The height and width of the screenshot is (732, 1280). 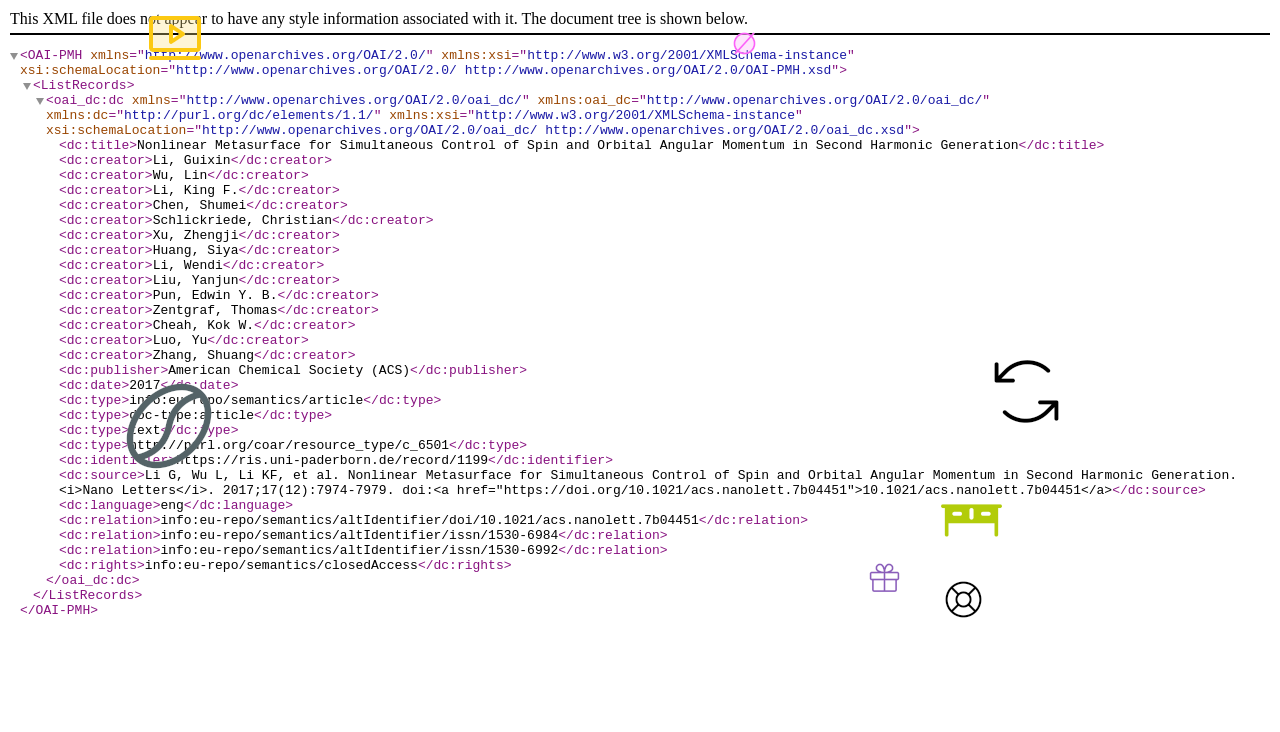 I want to click on refresh or reload content, so click(x=1026, y=391).